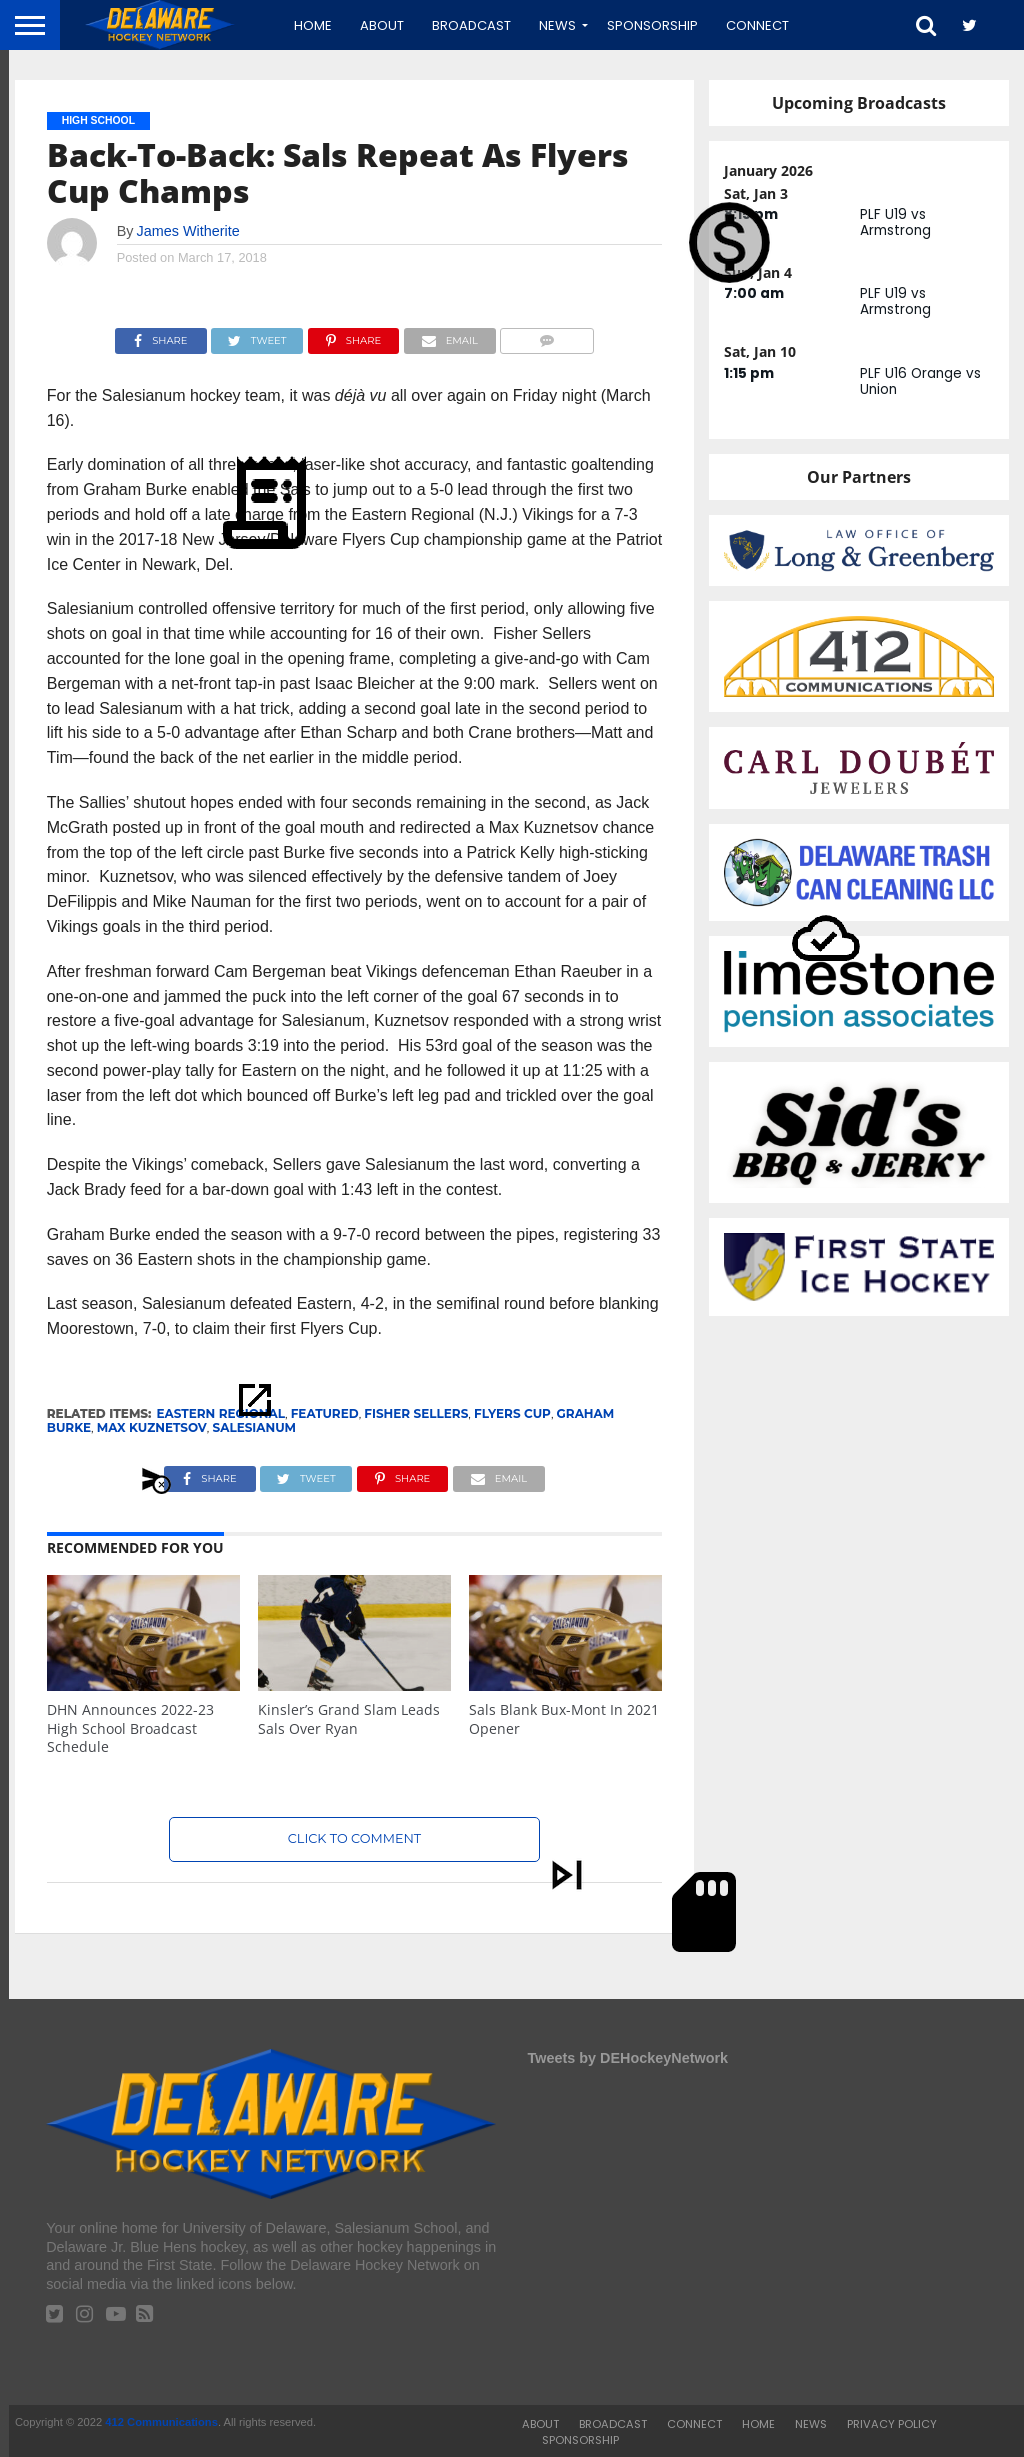 This screenshot has width=1024, height=2457. I want to click on view earnings or revenue, so click(729, 242).